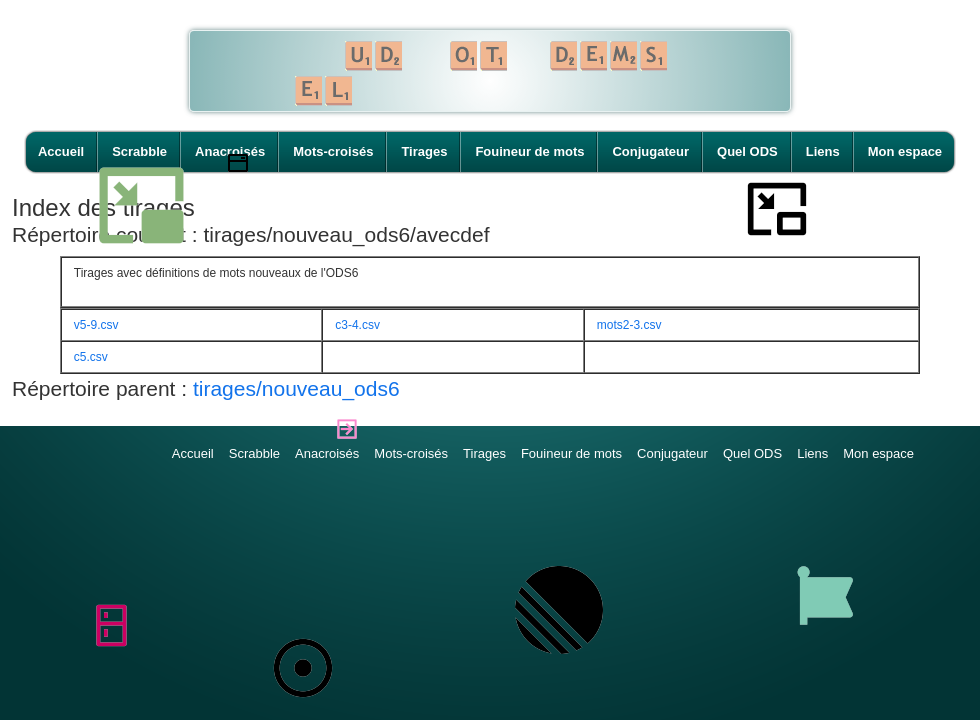  Describe the element at coordinates (111, 625) in the screenshot. I see `access refrigerator or kitchen appliance controls` at that location.